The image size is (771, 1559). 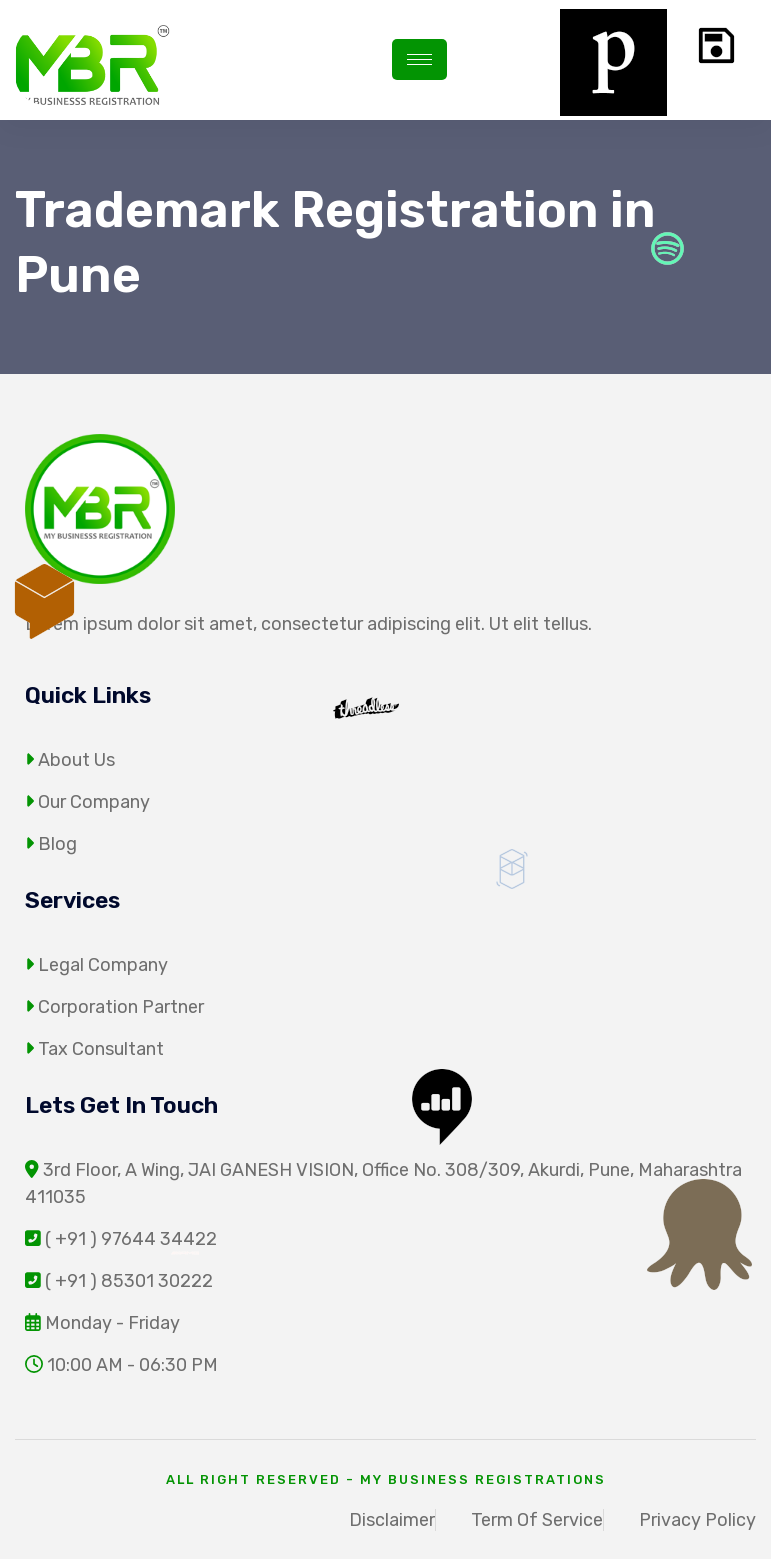 I want to click on mercedes-amg brand logo, so click(x=185, y=1253).